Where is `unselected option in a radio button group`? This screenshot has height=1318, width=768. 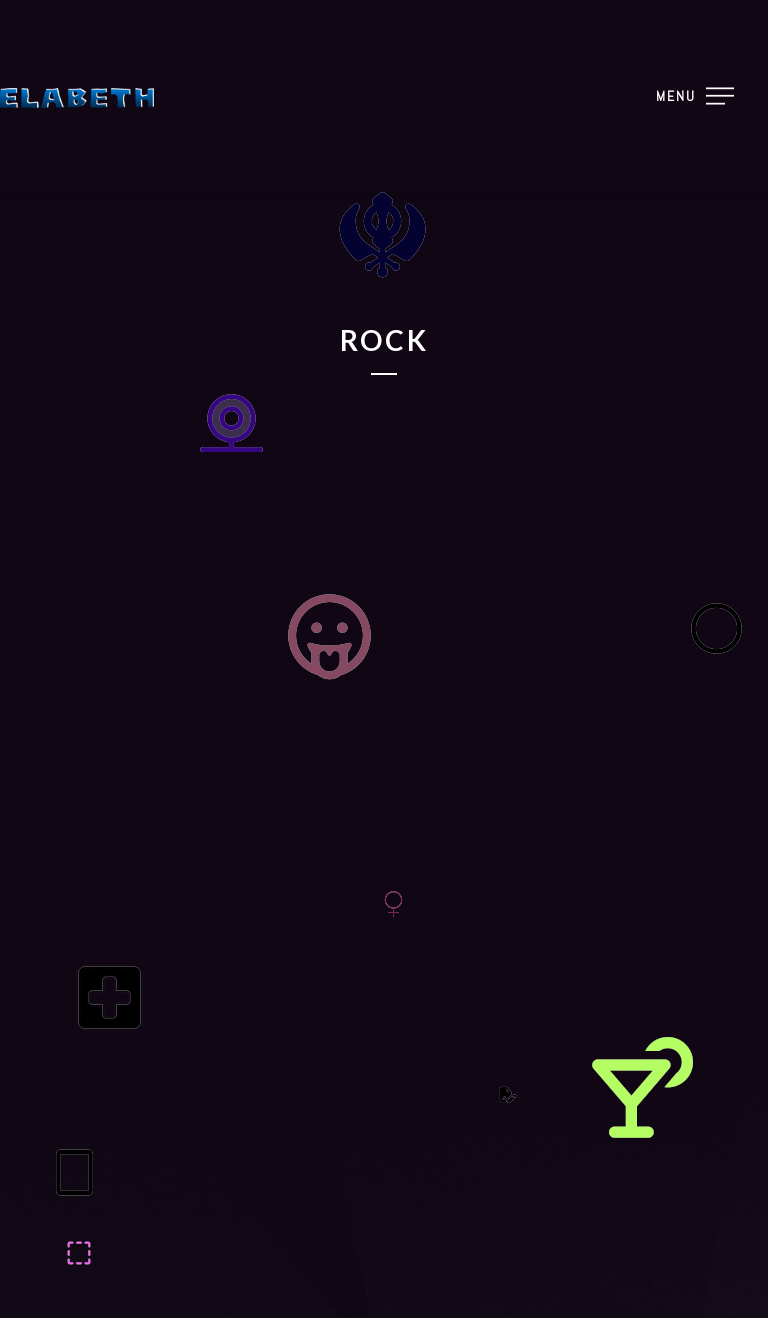 unselected option in a radio button group is located at coordinates (716, 628).